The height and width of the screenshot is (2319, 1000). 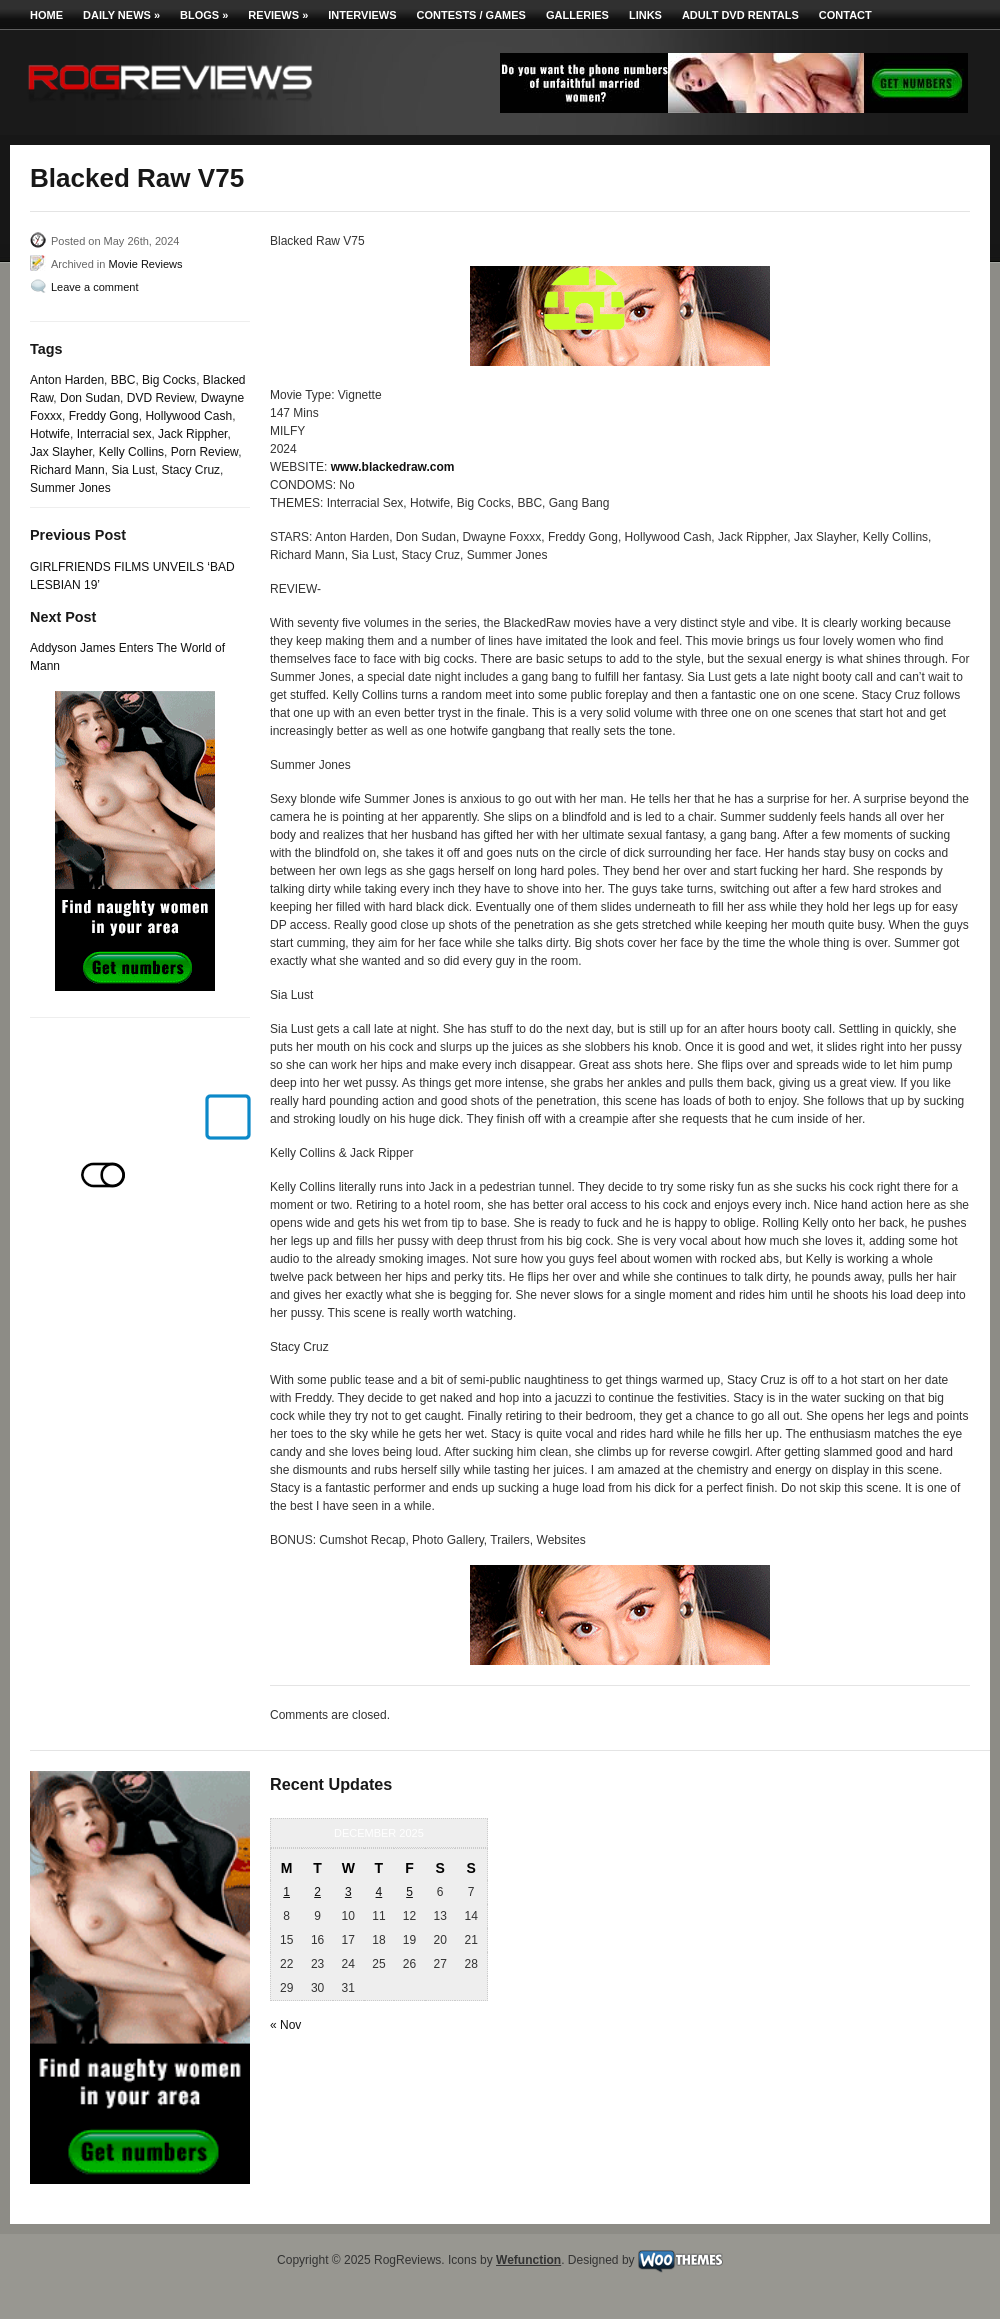 I want to click on indicates cold weather or winter conditions, so click(x=584, y=298).